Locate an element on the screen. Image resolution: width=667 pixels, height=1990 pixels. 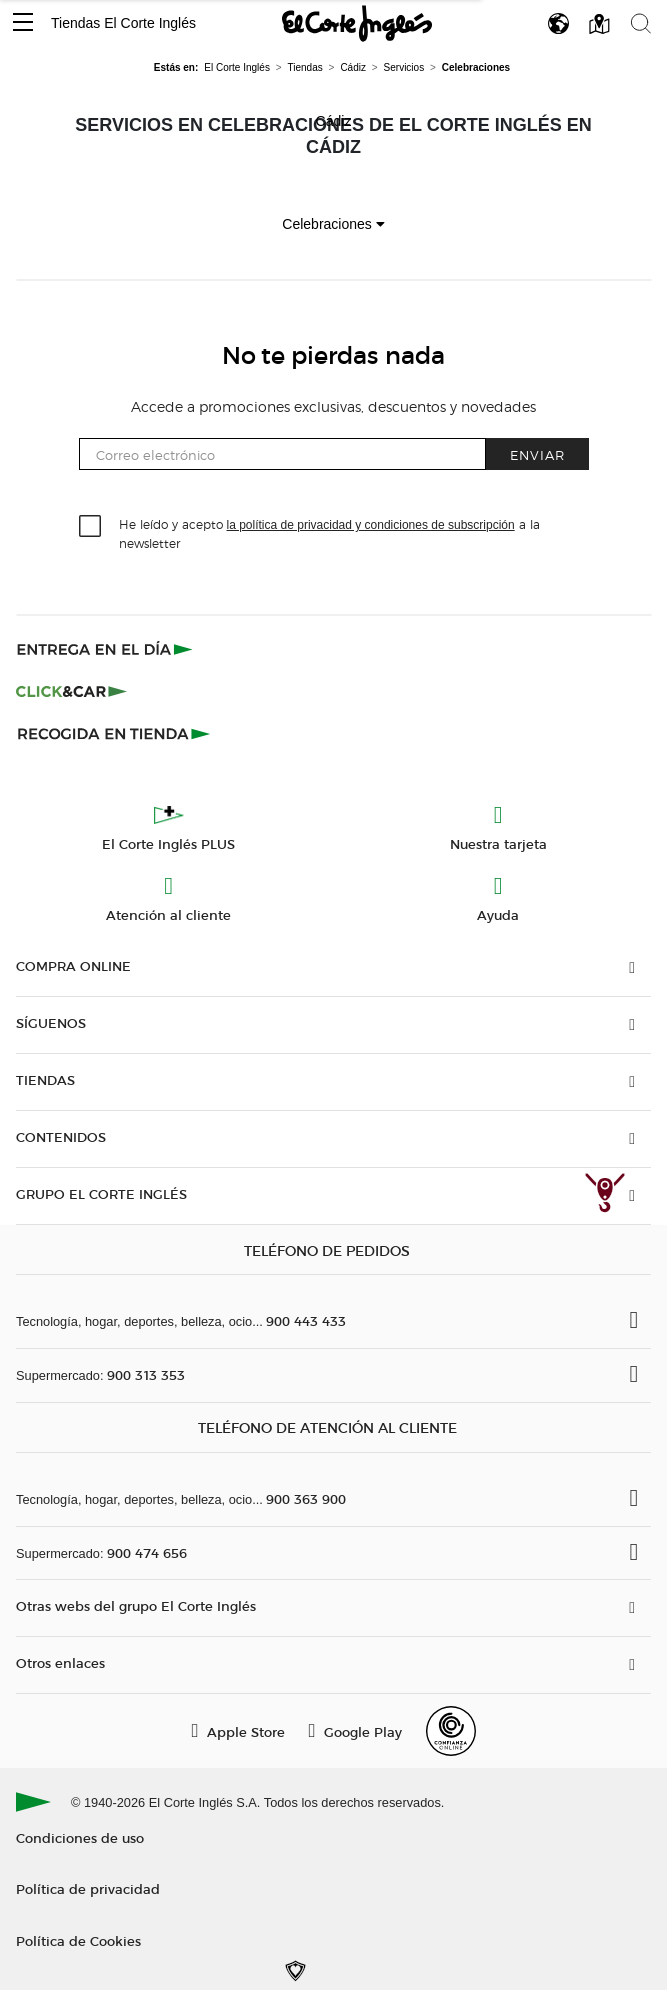
health protection or defensive buff status is located at coordinates (295, 1970).